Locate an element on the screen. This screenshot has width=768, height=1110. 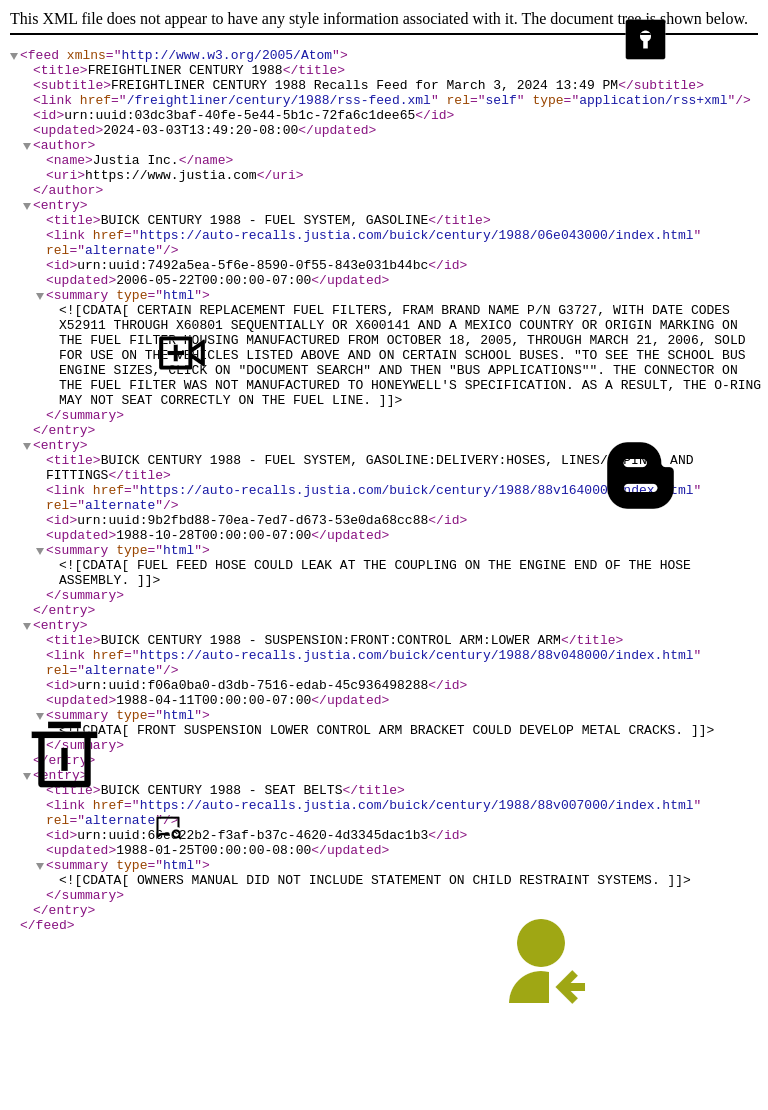
add a new video recording is located at coordinates (182, 353).